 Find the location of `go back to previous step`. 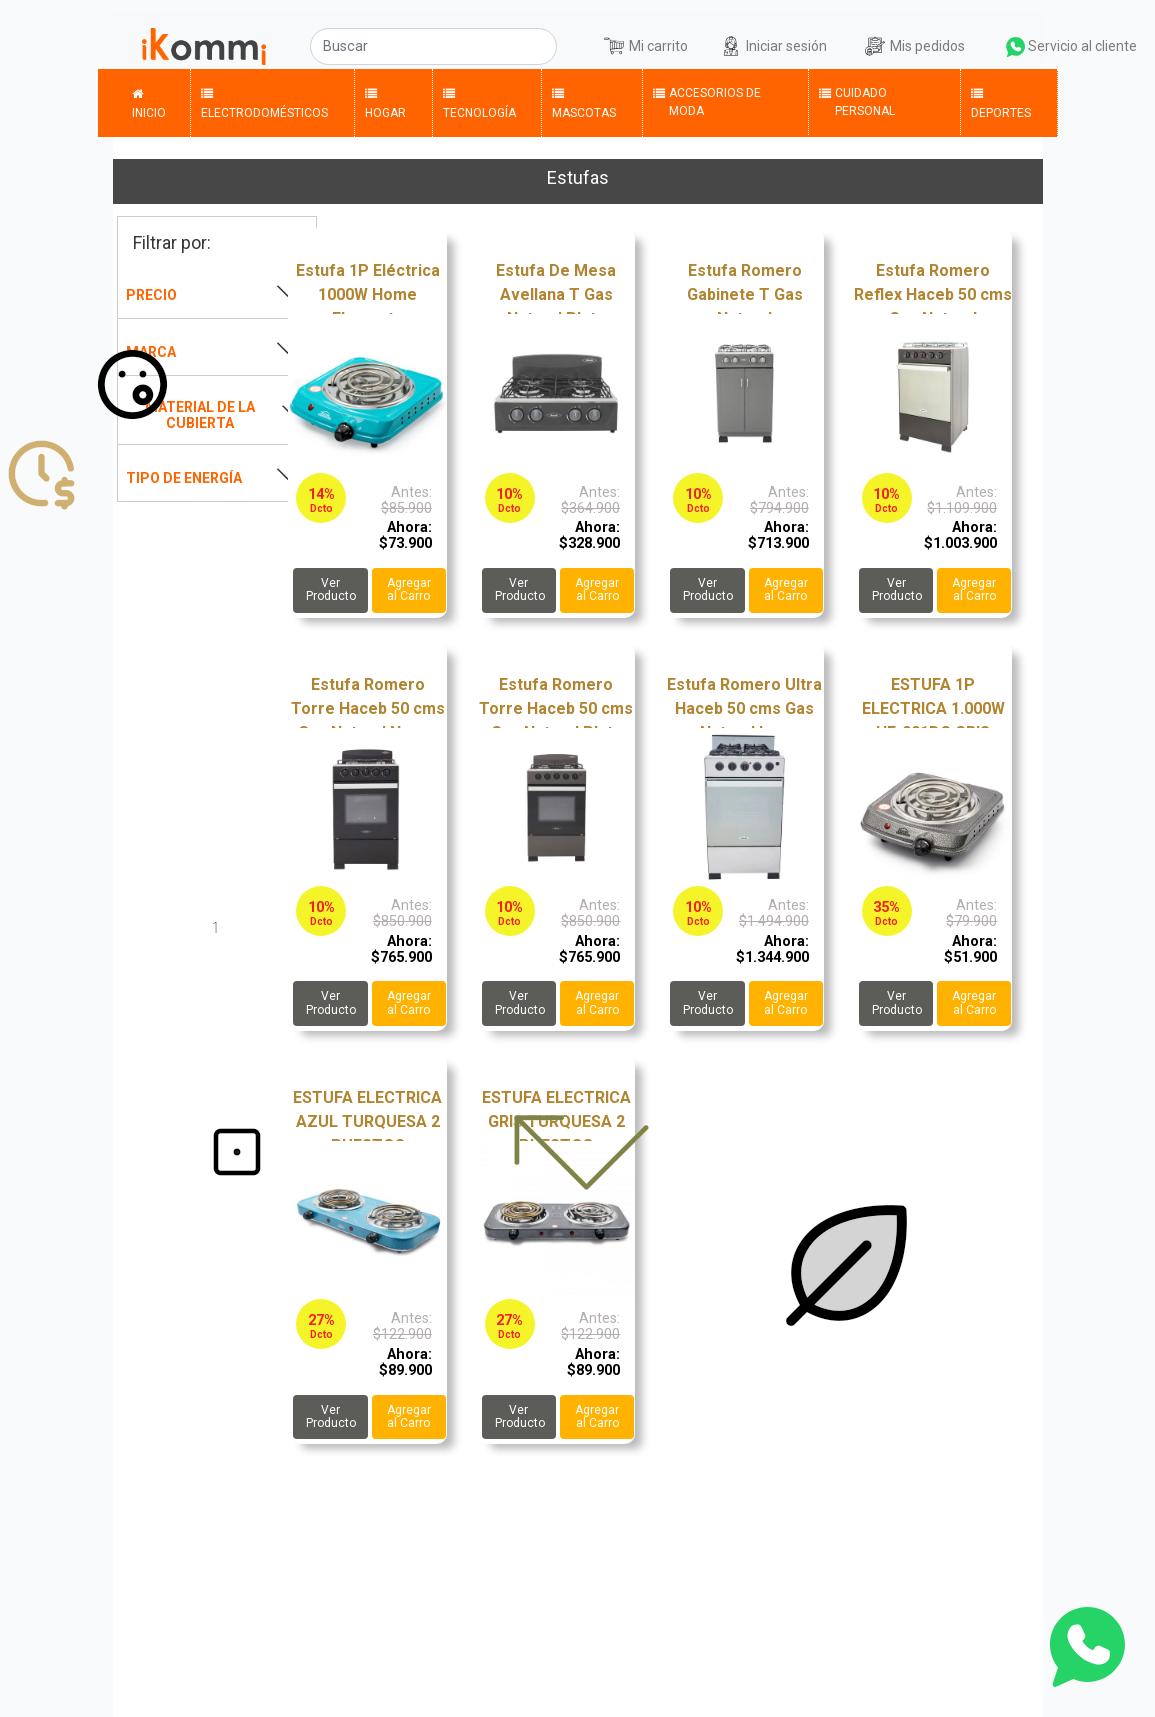

go back to previous step is located at coordinates (581, 1147).